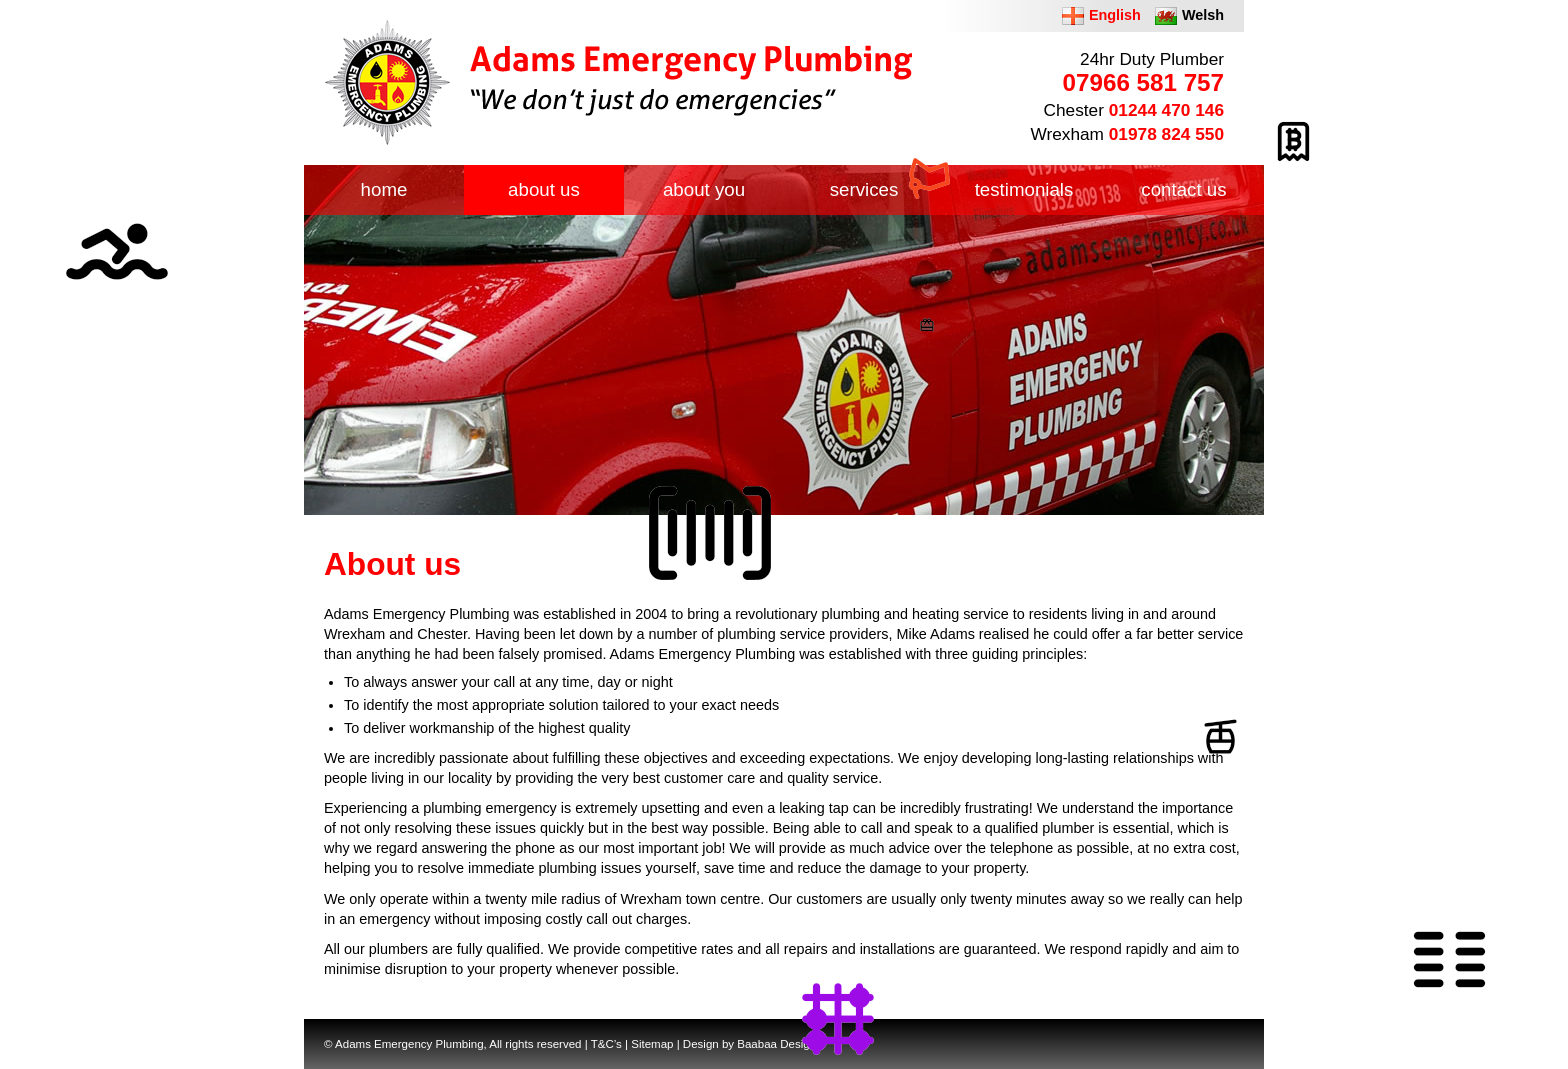 Image resolution: width=1568 pixels, height=1069 pixels. I want to click on access swimming or pool activities, so click(117, 249).